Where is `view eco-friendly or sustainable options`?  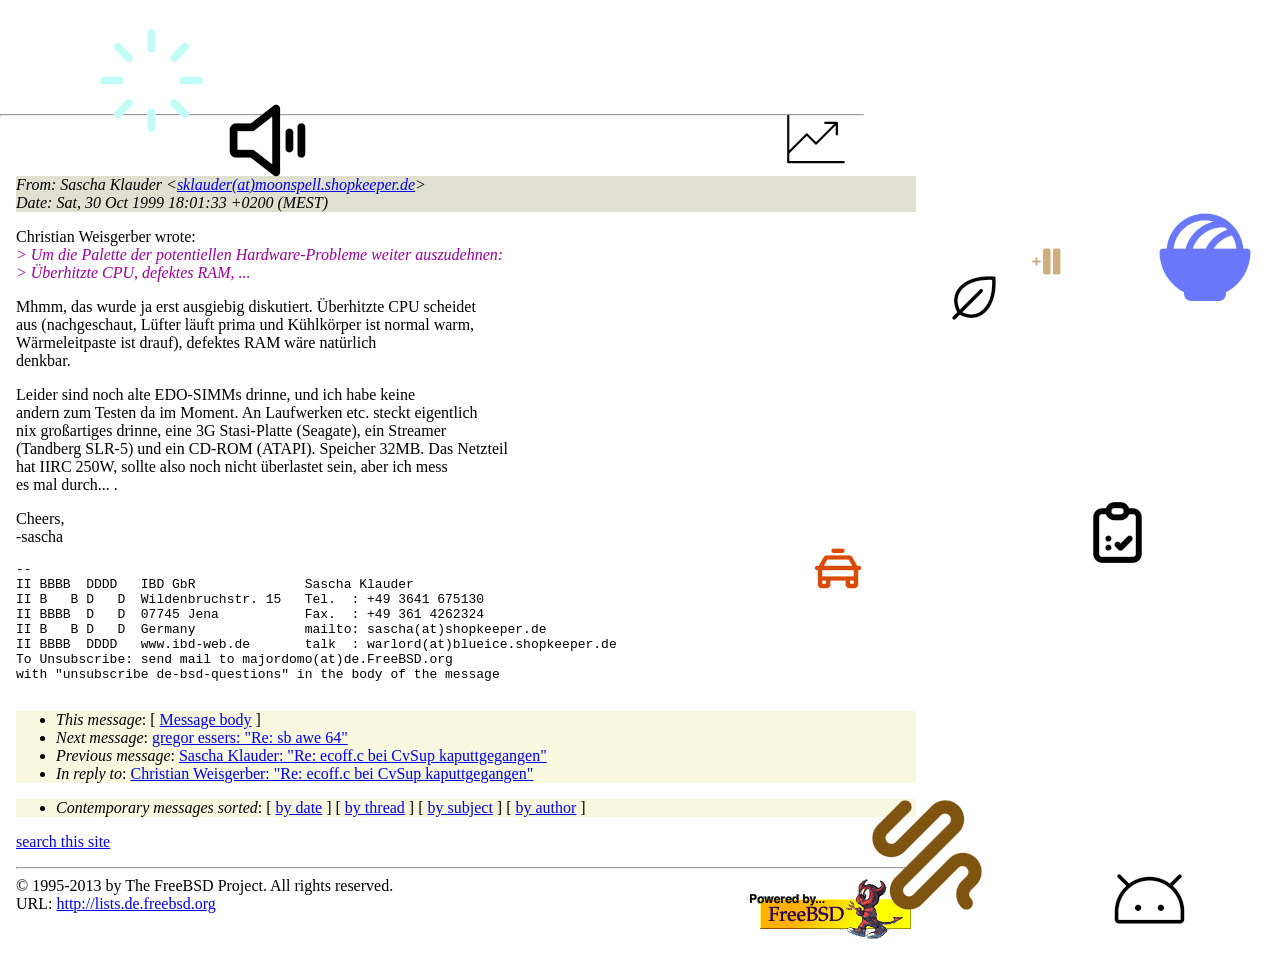
view eco-friendly or sustainable options is located at coordinates (974, 298).